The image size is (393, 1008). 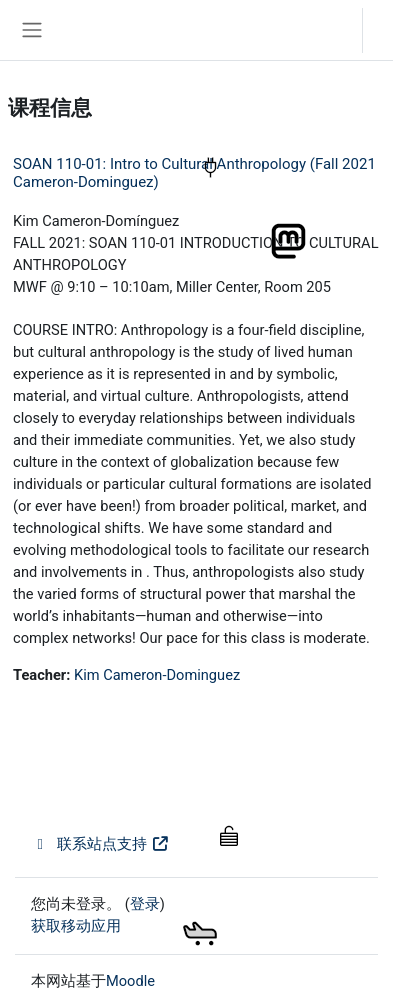 What do you see at coordinates (288, 240) in the screenshot?
I see `open mastodon app` at bounding box center [288, 240].